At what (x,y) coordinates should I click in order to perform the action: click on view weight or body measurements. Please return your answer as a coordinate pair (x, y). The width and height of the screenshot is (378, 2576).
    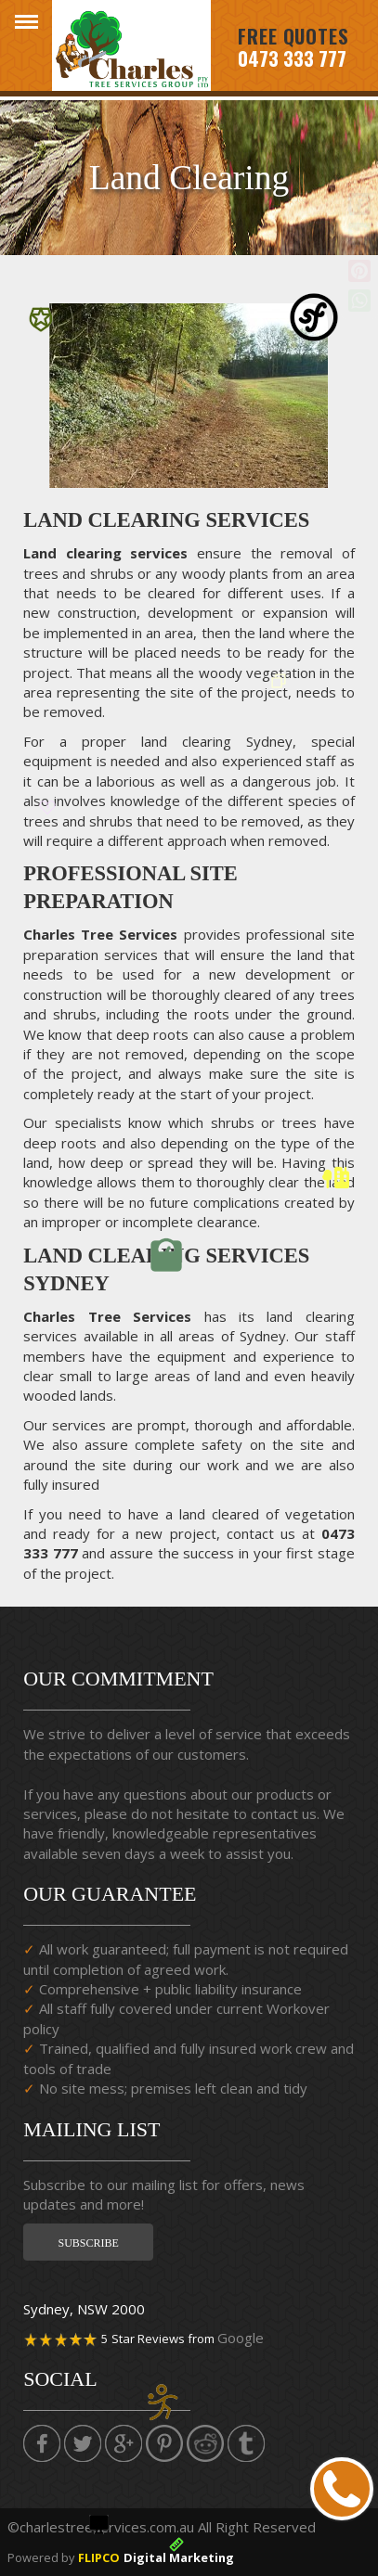
    Looking at the image, I should click on (166, 1256).